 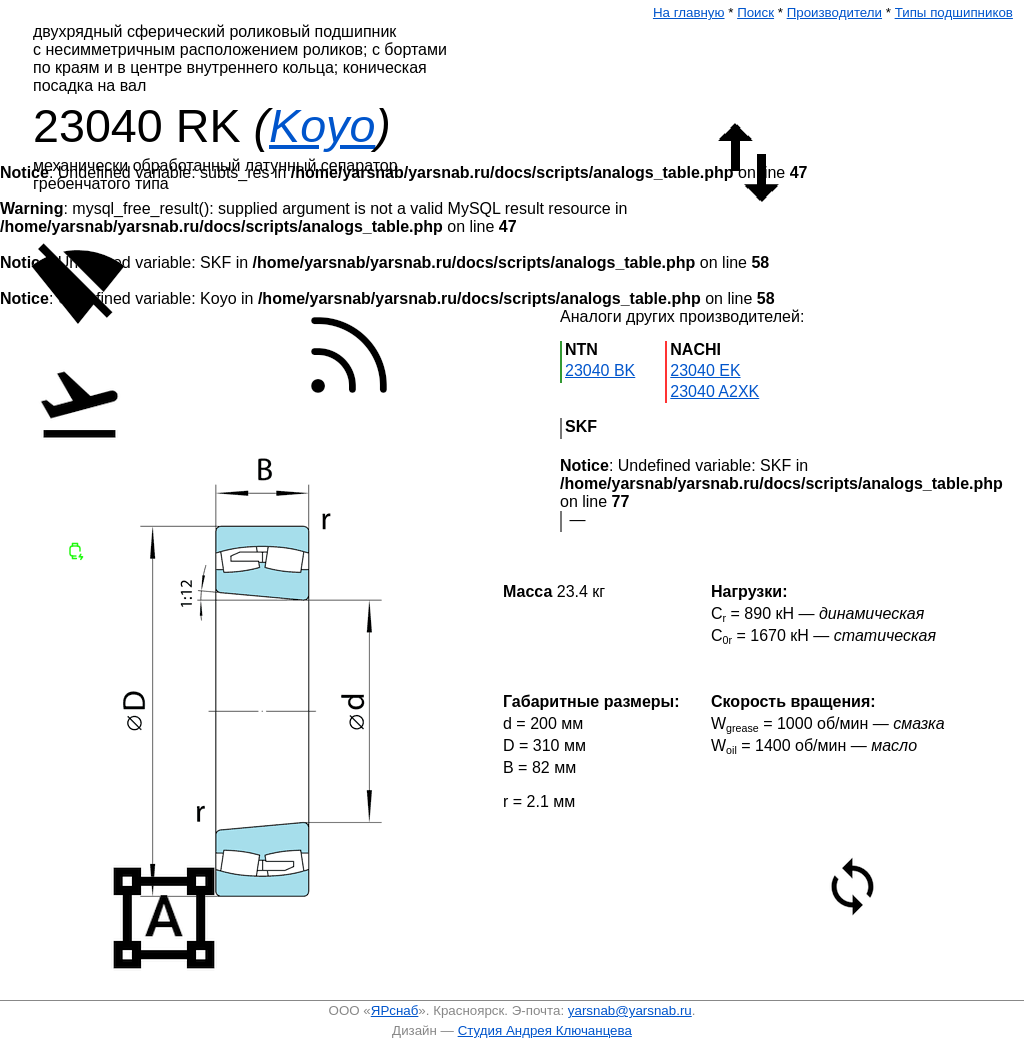 What do you see at coordinates (852, 886) in the screenshot?
I see `enable repeat or loop playback` at bounding box center [852, 886].